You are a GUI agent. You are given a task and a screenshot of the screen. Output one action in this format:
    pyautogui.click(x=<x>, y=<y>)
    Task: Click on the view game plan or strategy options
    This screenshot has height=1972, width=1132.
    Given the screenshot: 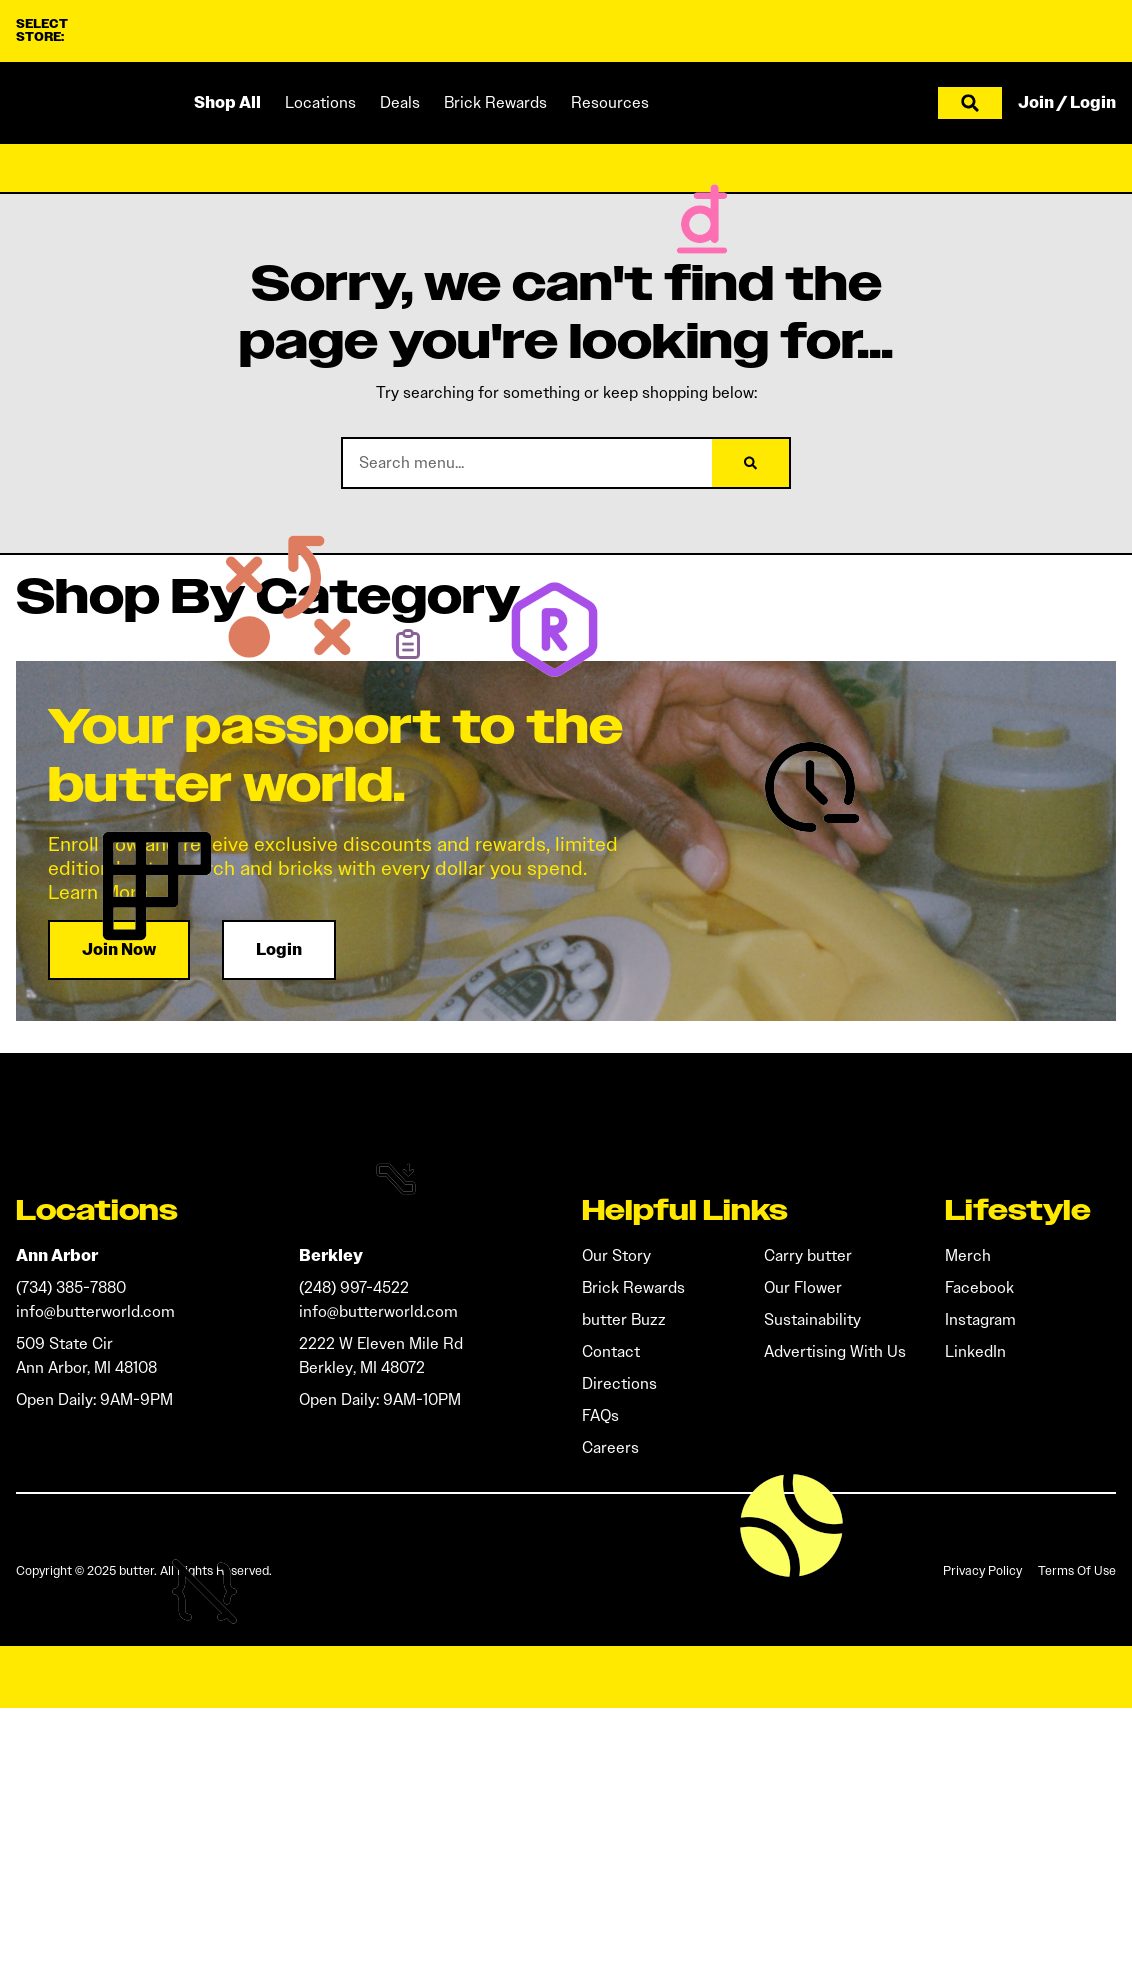 What is the action you would take?
    pyautogui.click(x=283, y=598)
    